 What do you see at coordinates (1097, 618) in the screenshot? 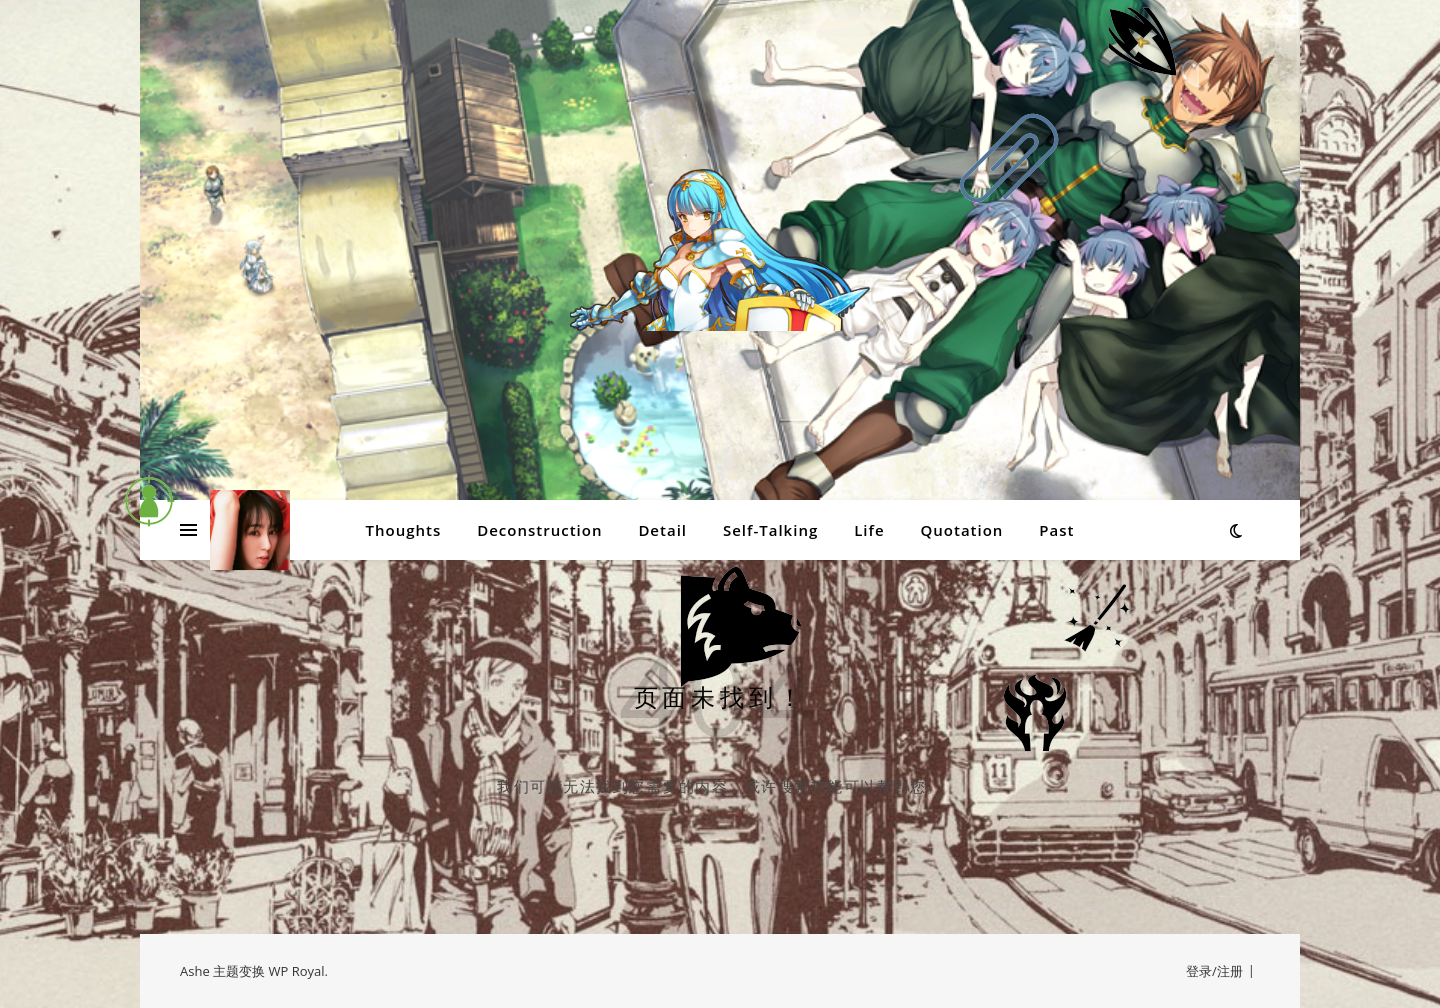
I see `cast a cleaning or sweep spell` at bounding box center [1097, 618].